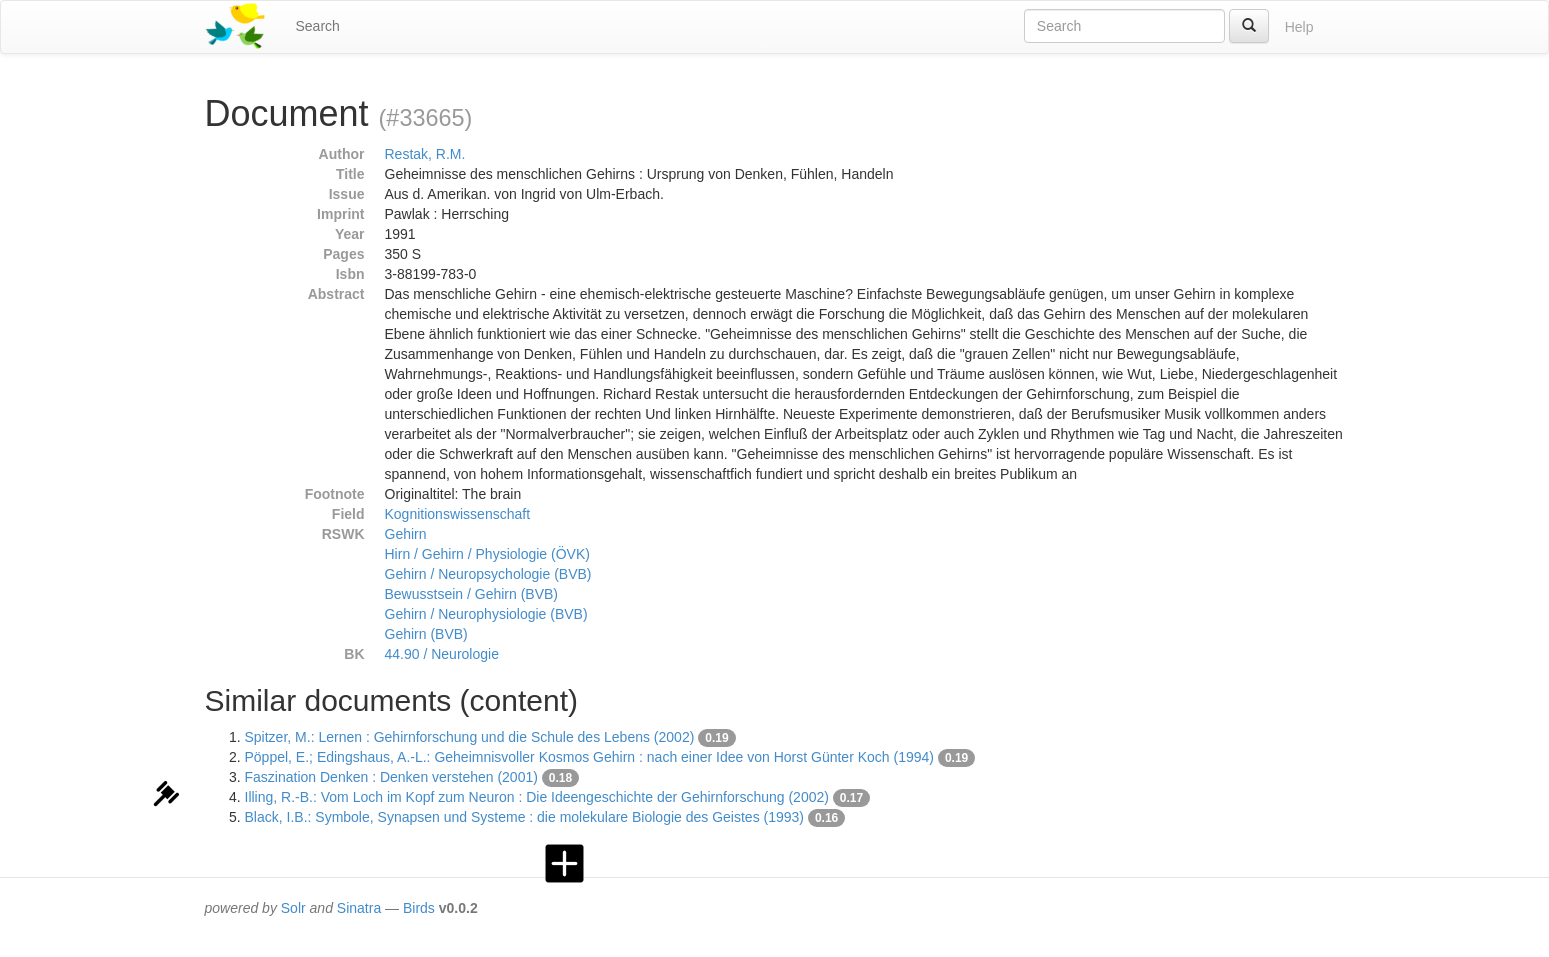 This screenshot has width=1549, height=957. I want to click on add a new item, so click(564, 863).